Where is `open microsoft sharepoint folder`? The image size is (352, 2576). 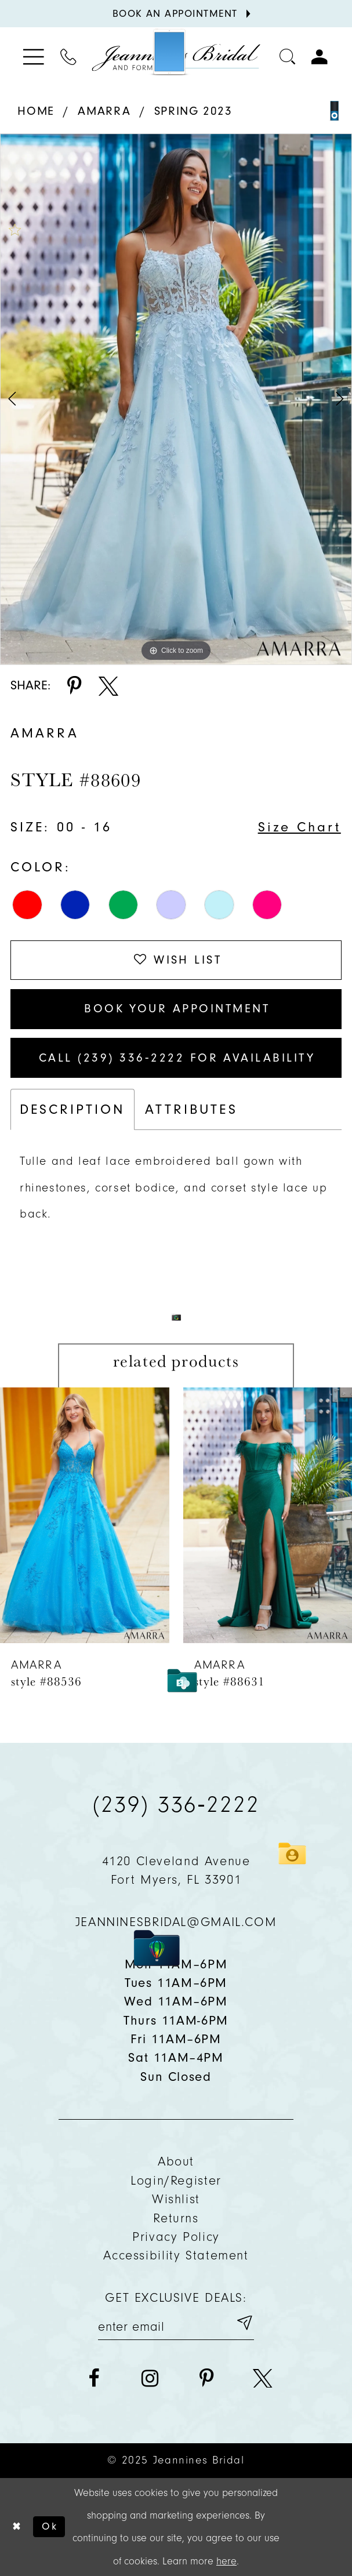 open microsoft sharepoint folder is located at coordinates (182, 1681).